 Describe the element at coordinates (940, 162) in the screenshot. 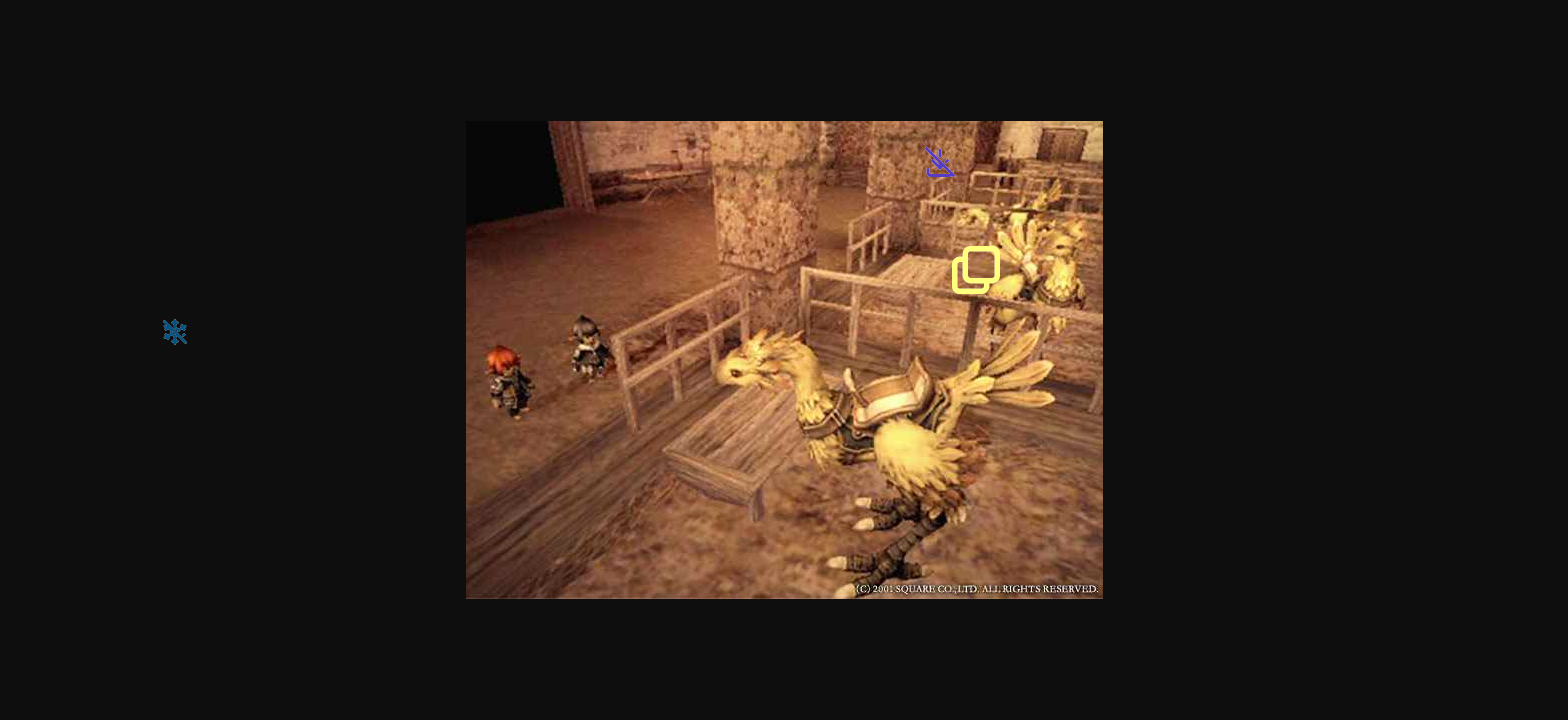

I see `download unavailable or disabled` at that location.